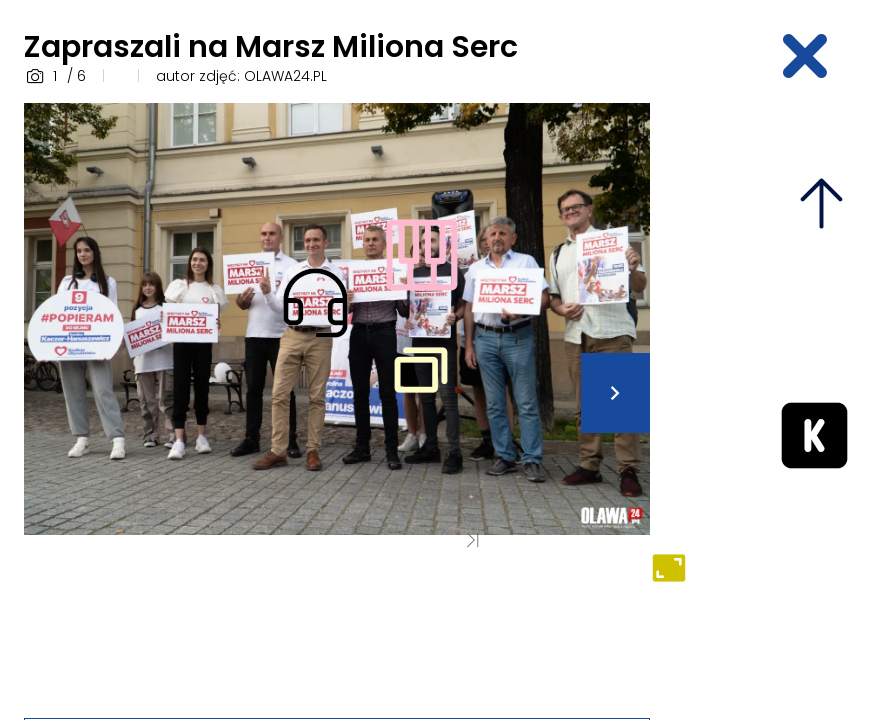 The width and height of the screenshot is (891, 720). I want to click on view stacked cards or layers, so click(421, 370).